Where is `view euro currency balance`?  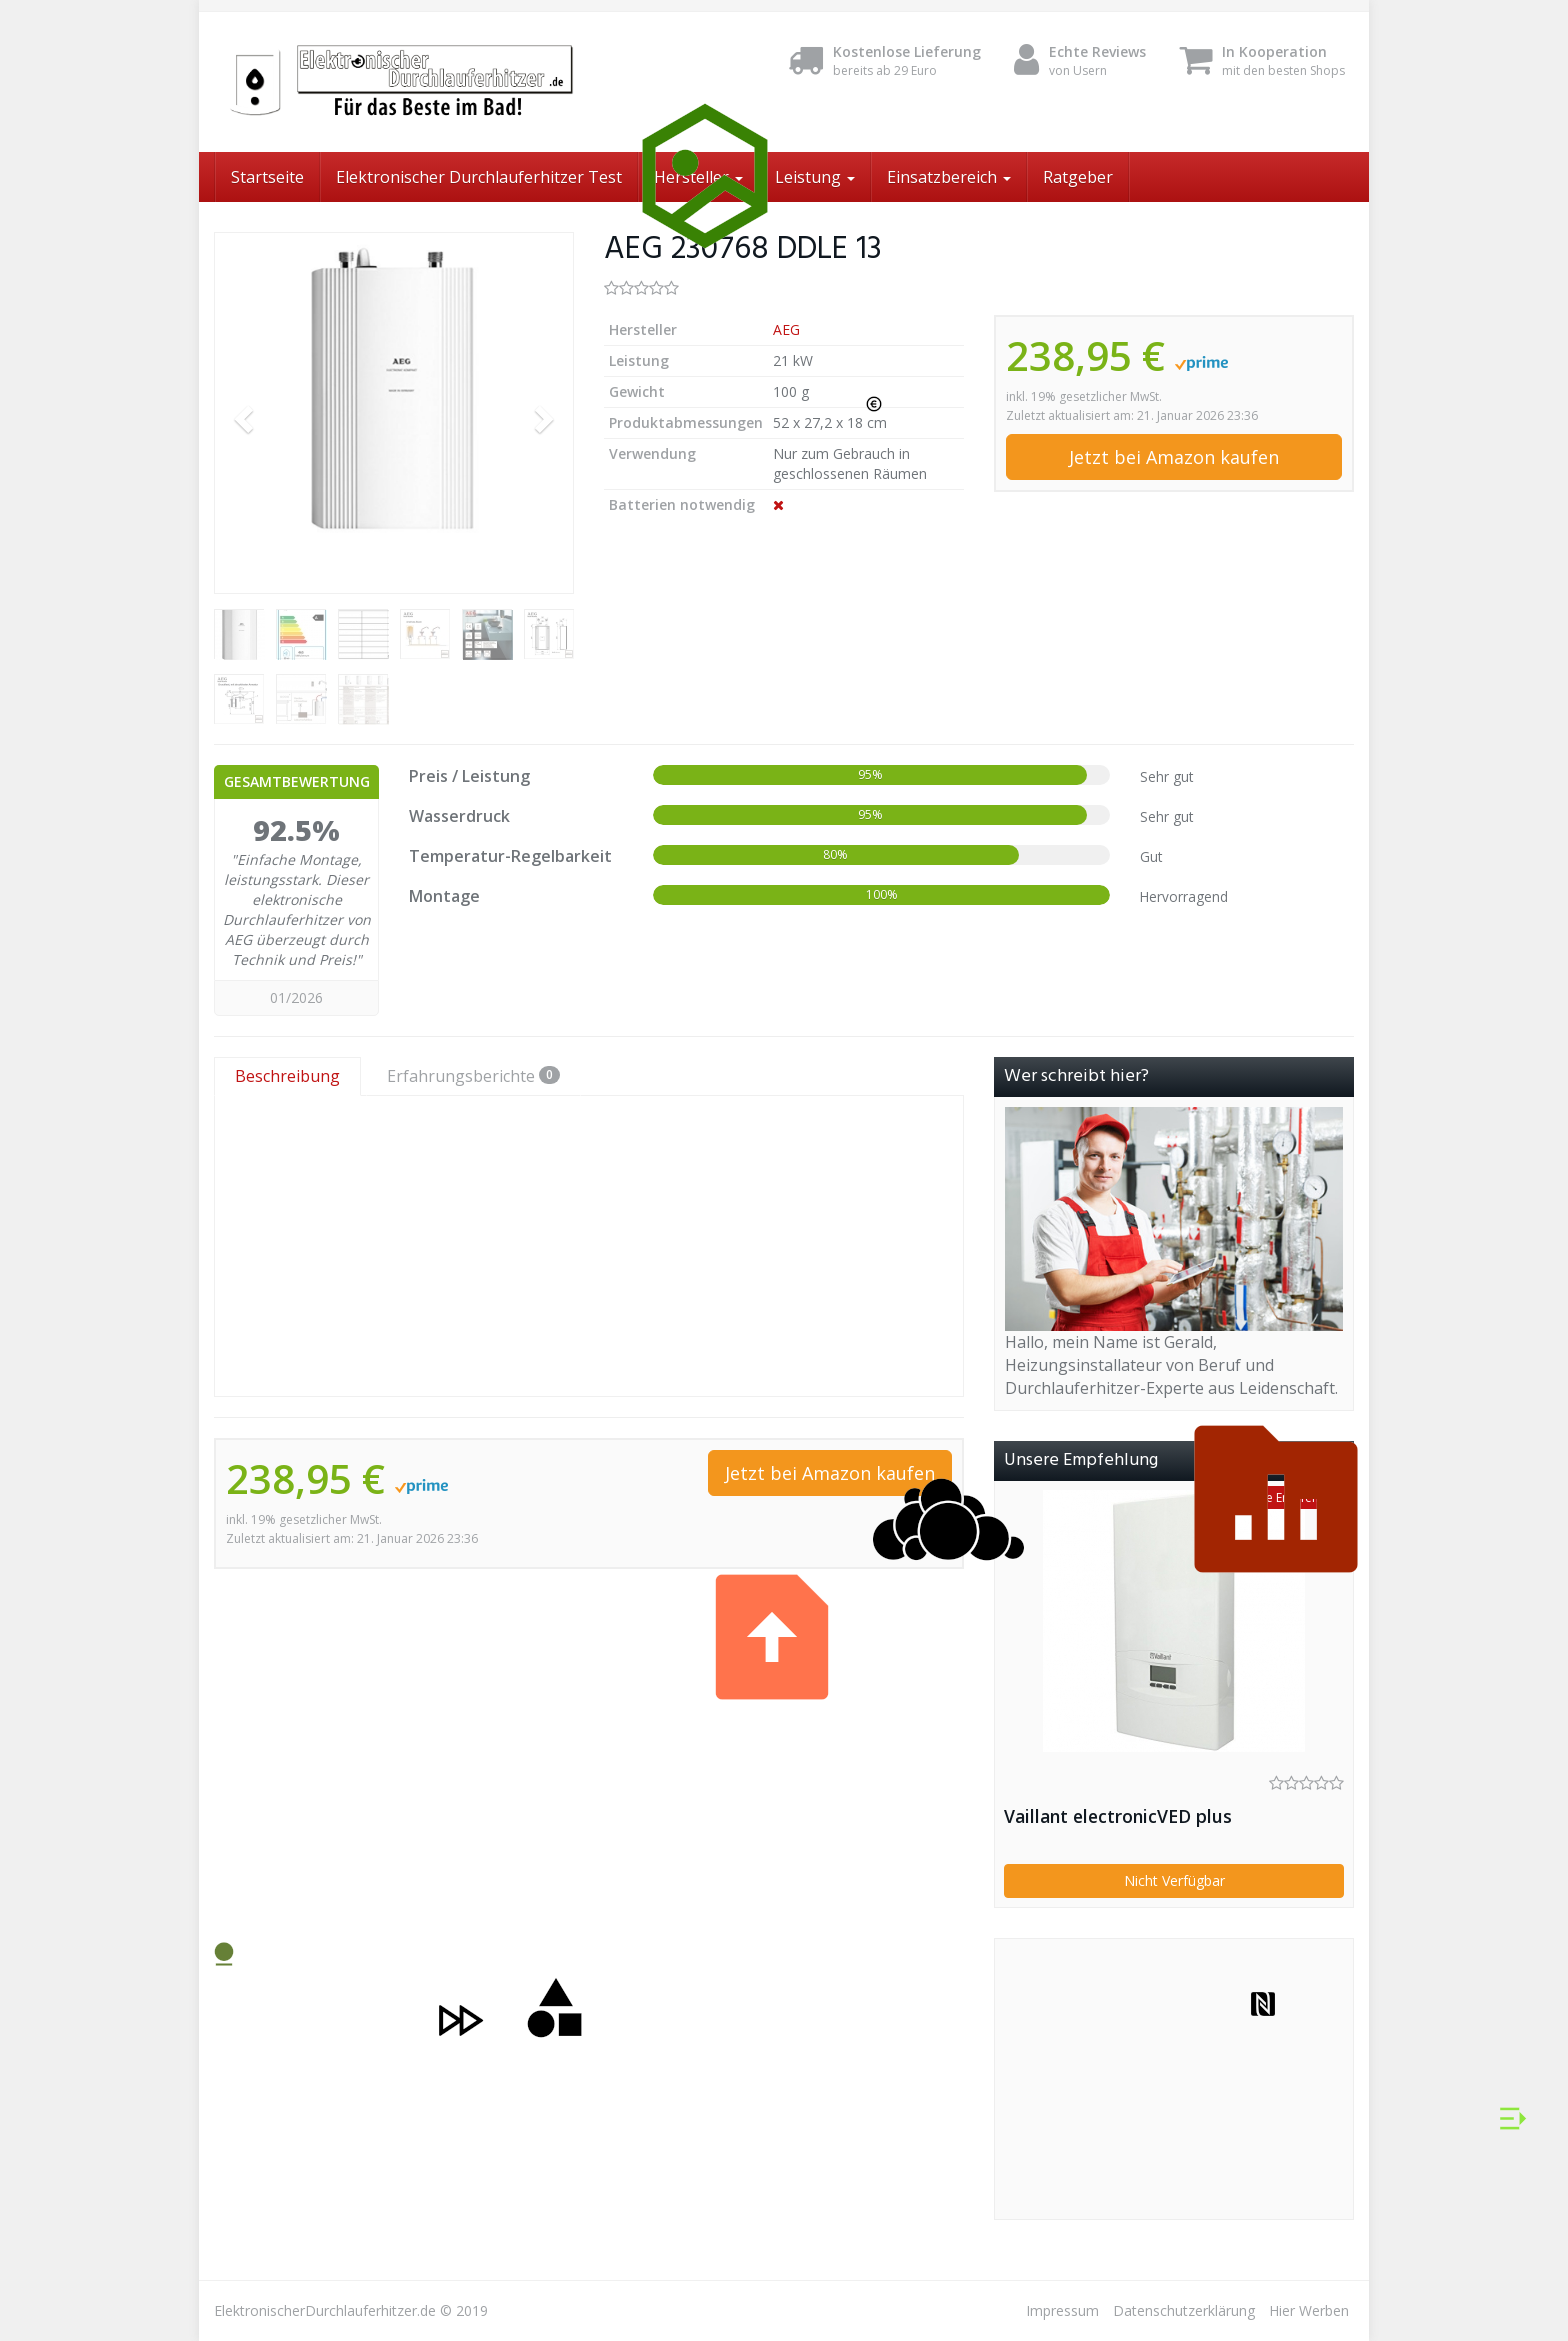 view euro currency balance is located at coordinates (874, 404).